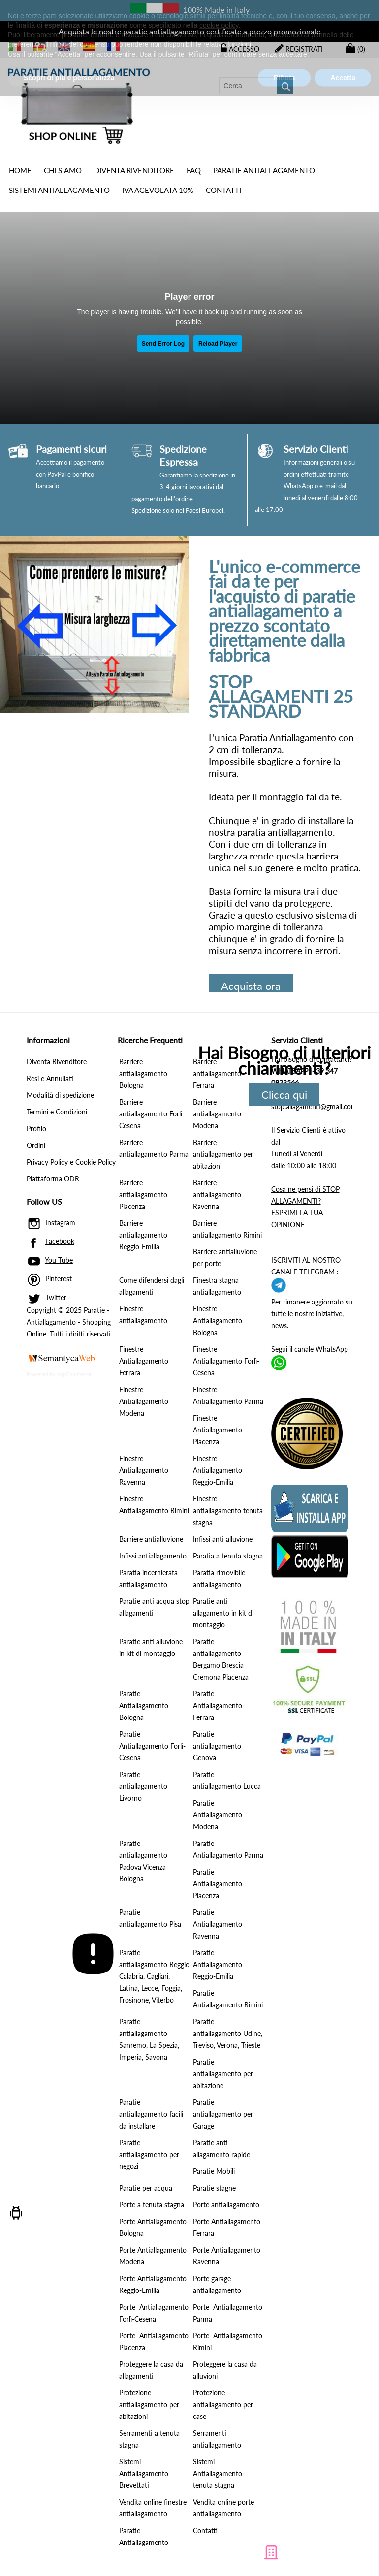  I want to click on android device or app indicator, so click(16, 2213).